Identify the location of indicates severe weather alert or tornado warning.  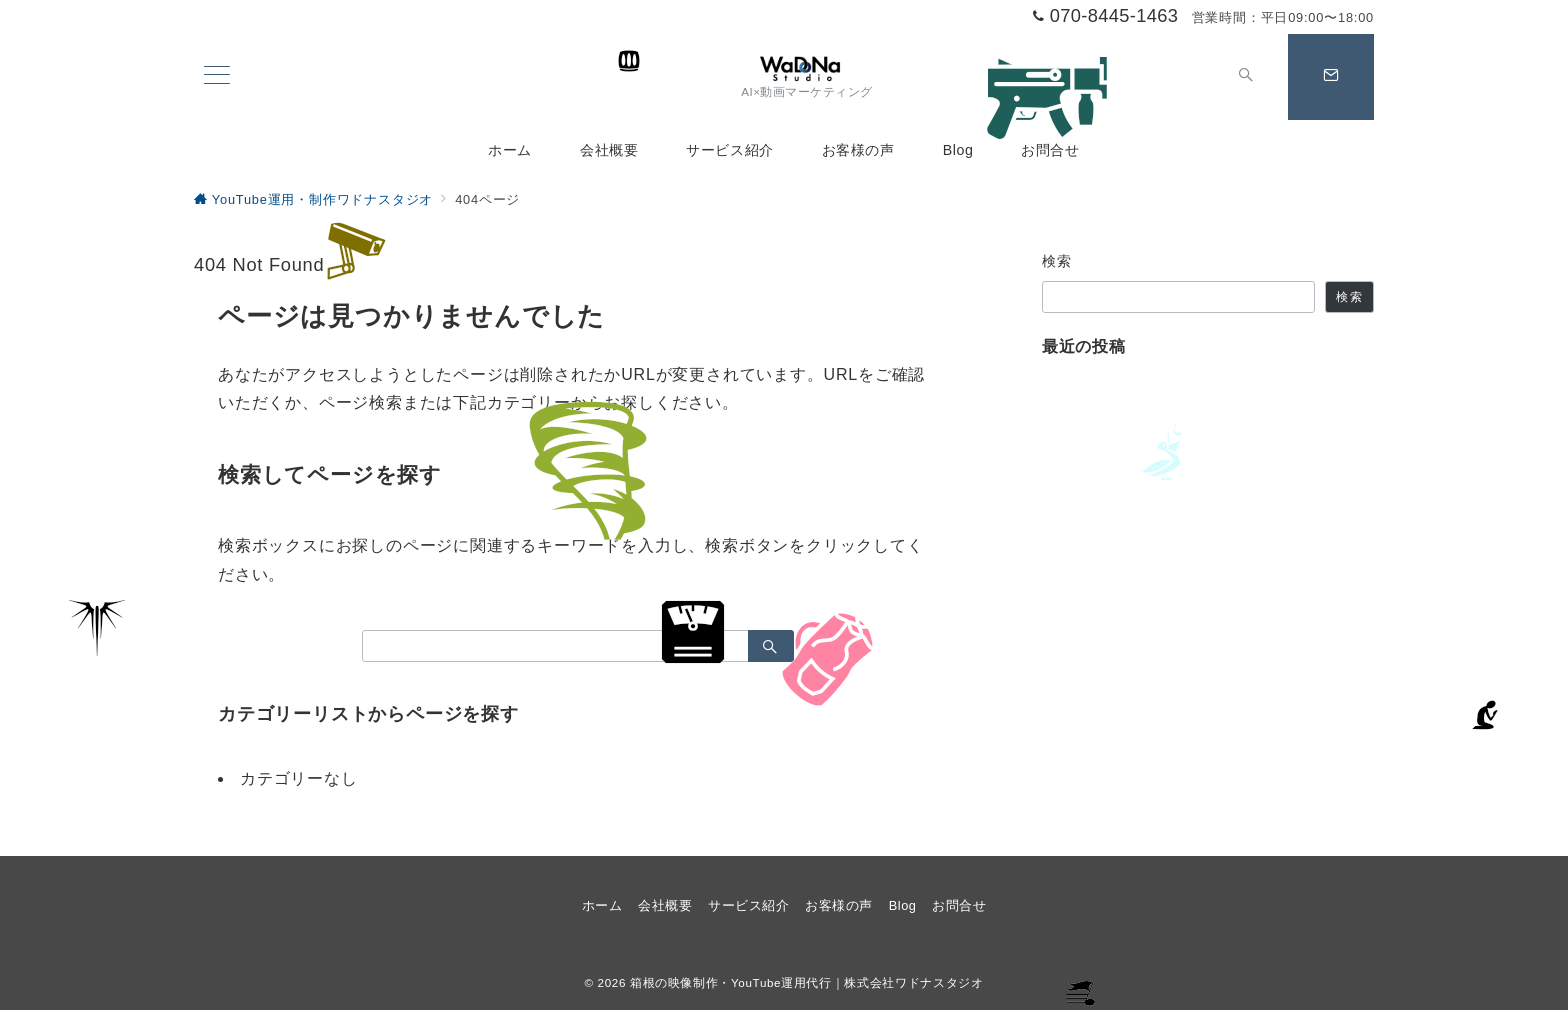
(589, 471).